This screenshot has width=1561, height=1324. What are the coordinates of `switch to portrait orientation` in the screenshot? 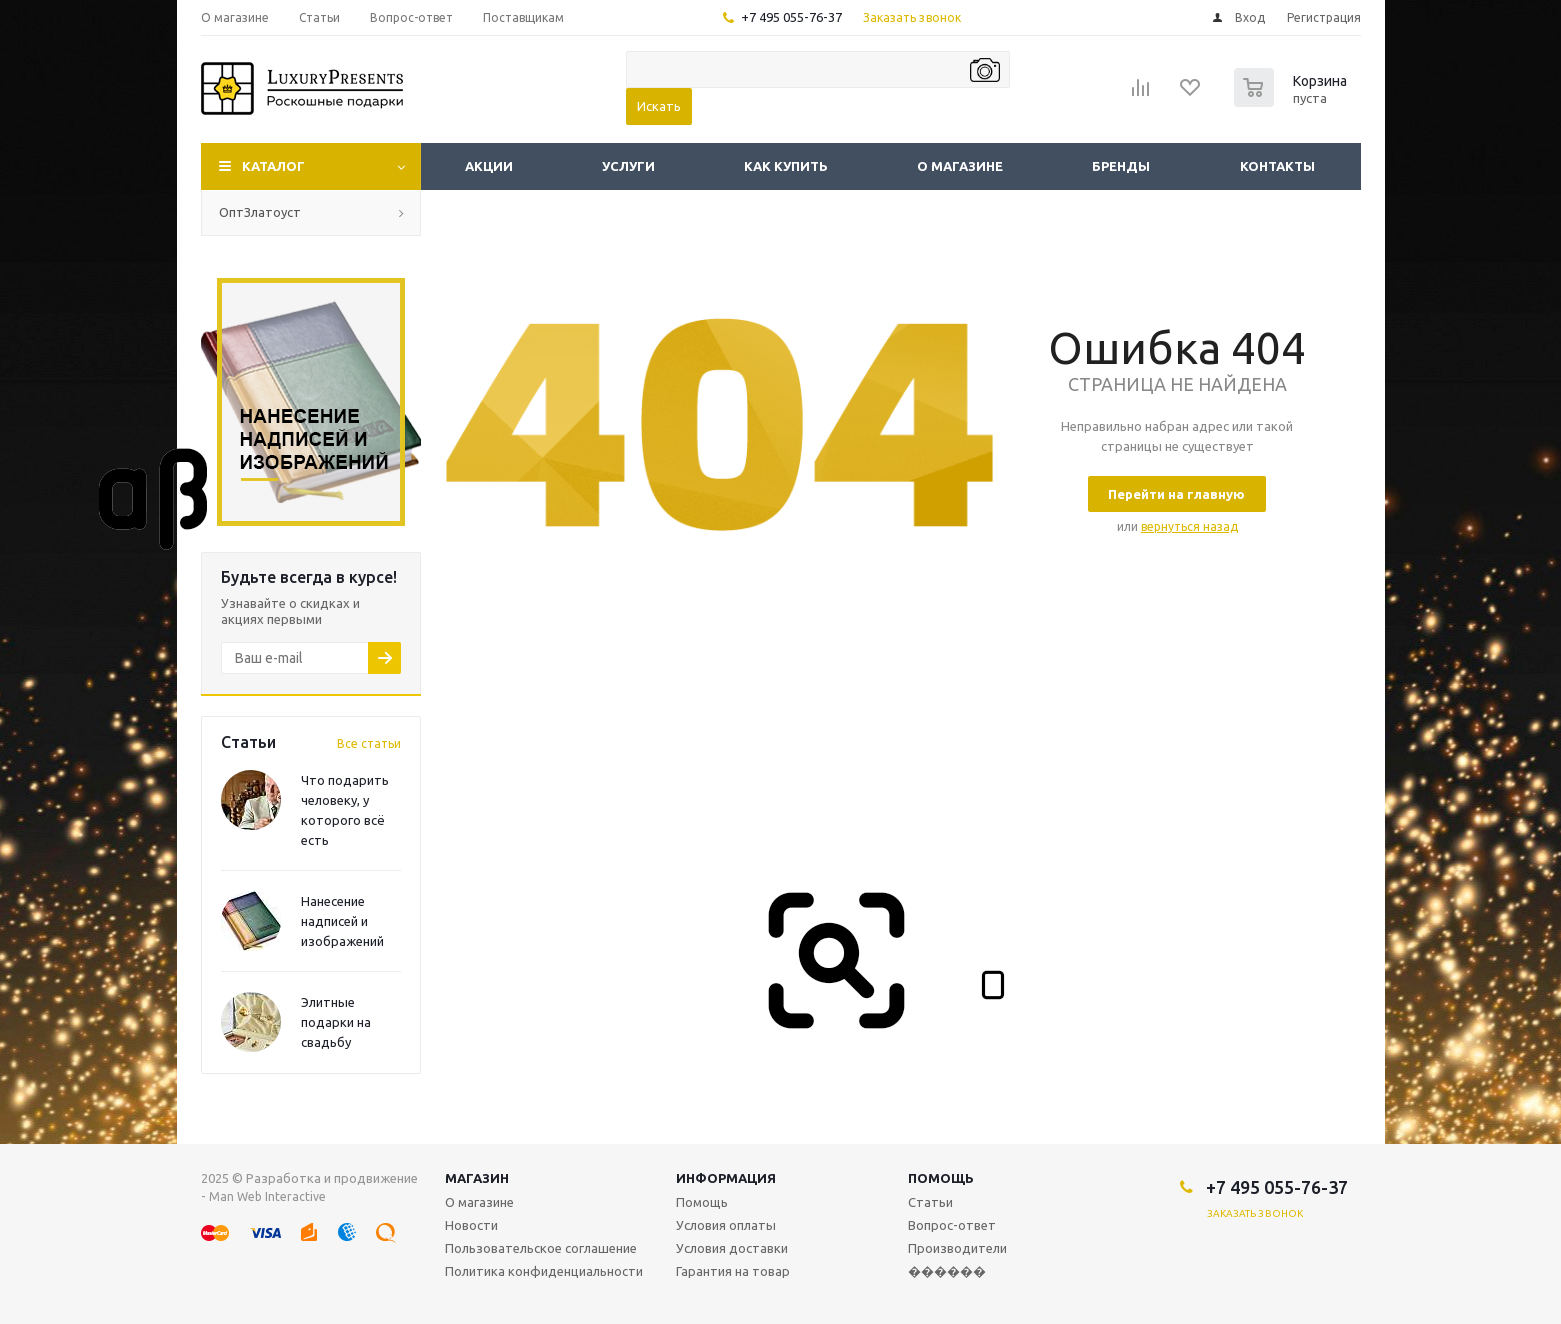 It's located at (993, 985).